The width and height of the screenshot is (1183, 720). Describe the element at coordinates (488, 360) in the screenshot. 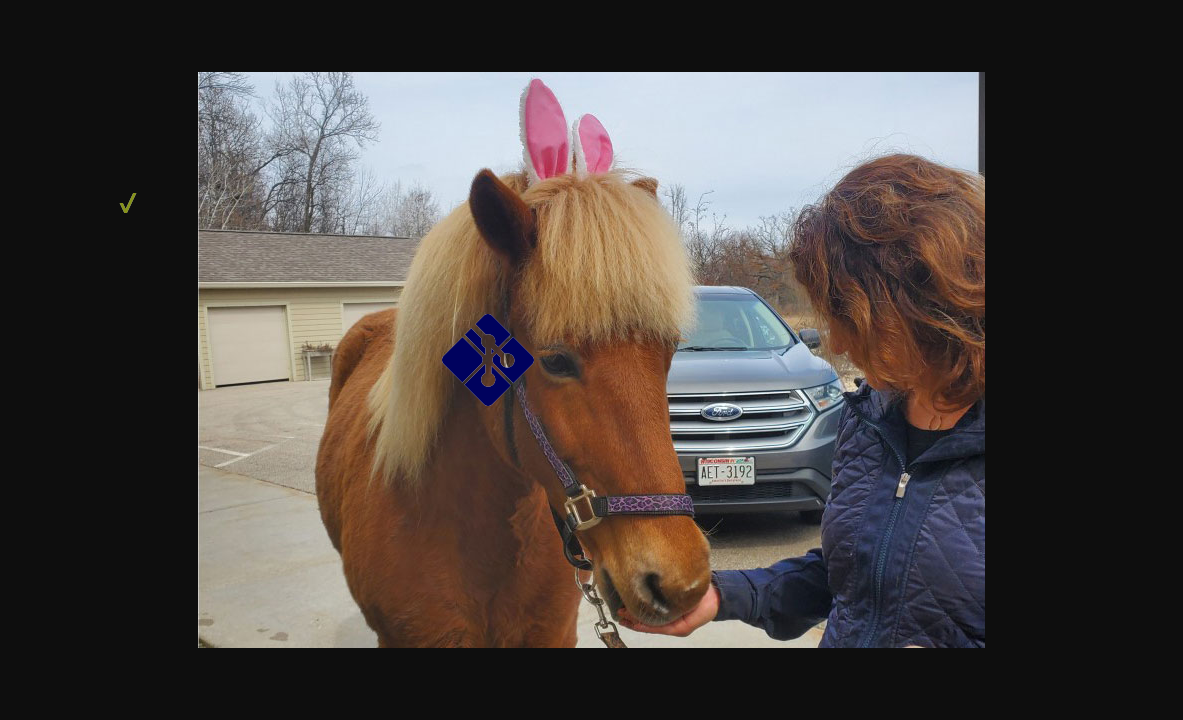

I see `open git for windows application` at that location.